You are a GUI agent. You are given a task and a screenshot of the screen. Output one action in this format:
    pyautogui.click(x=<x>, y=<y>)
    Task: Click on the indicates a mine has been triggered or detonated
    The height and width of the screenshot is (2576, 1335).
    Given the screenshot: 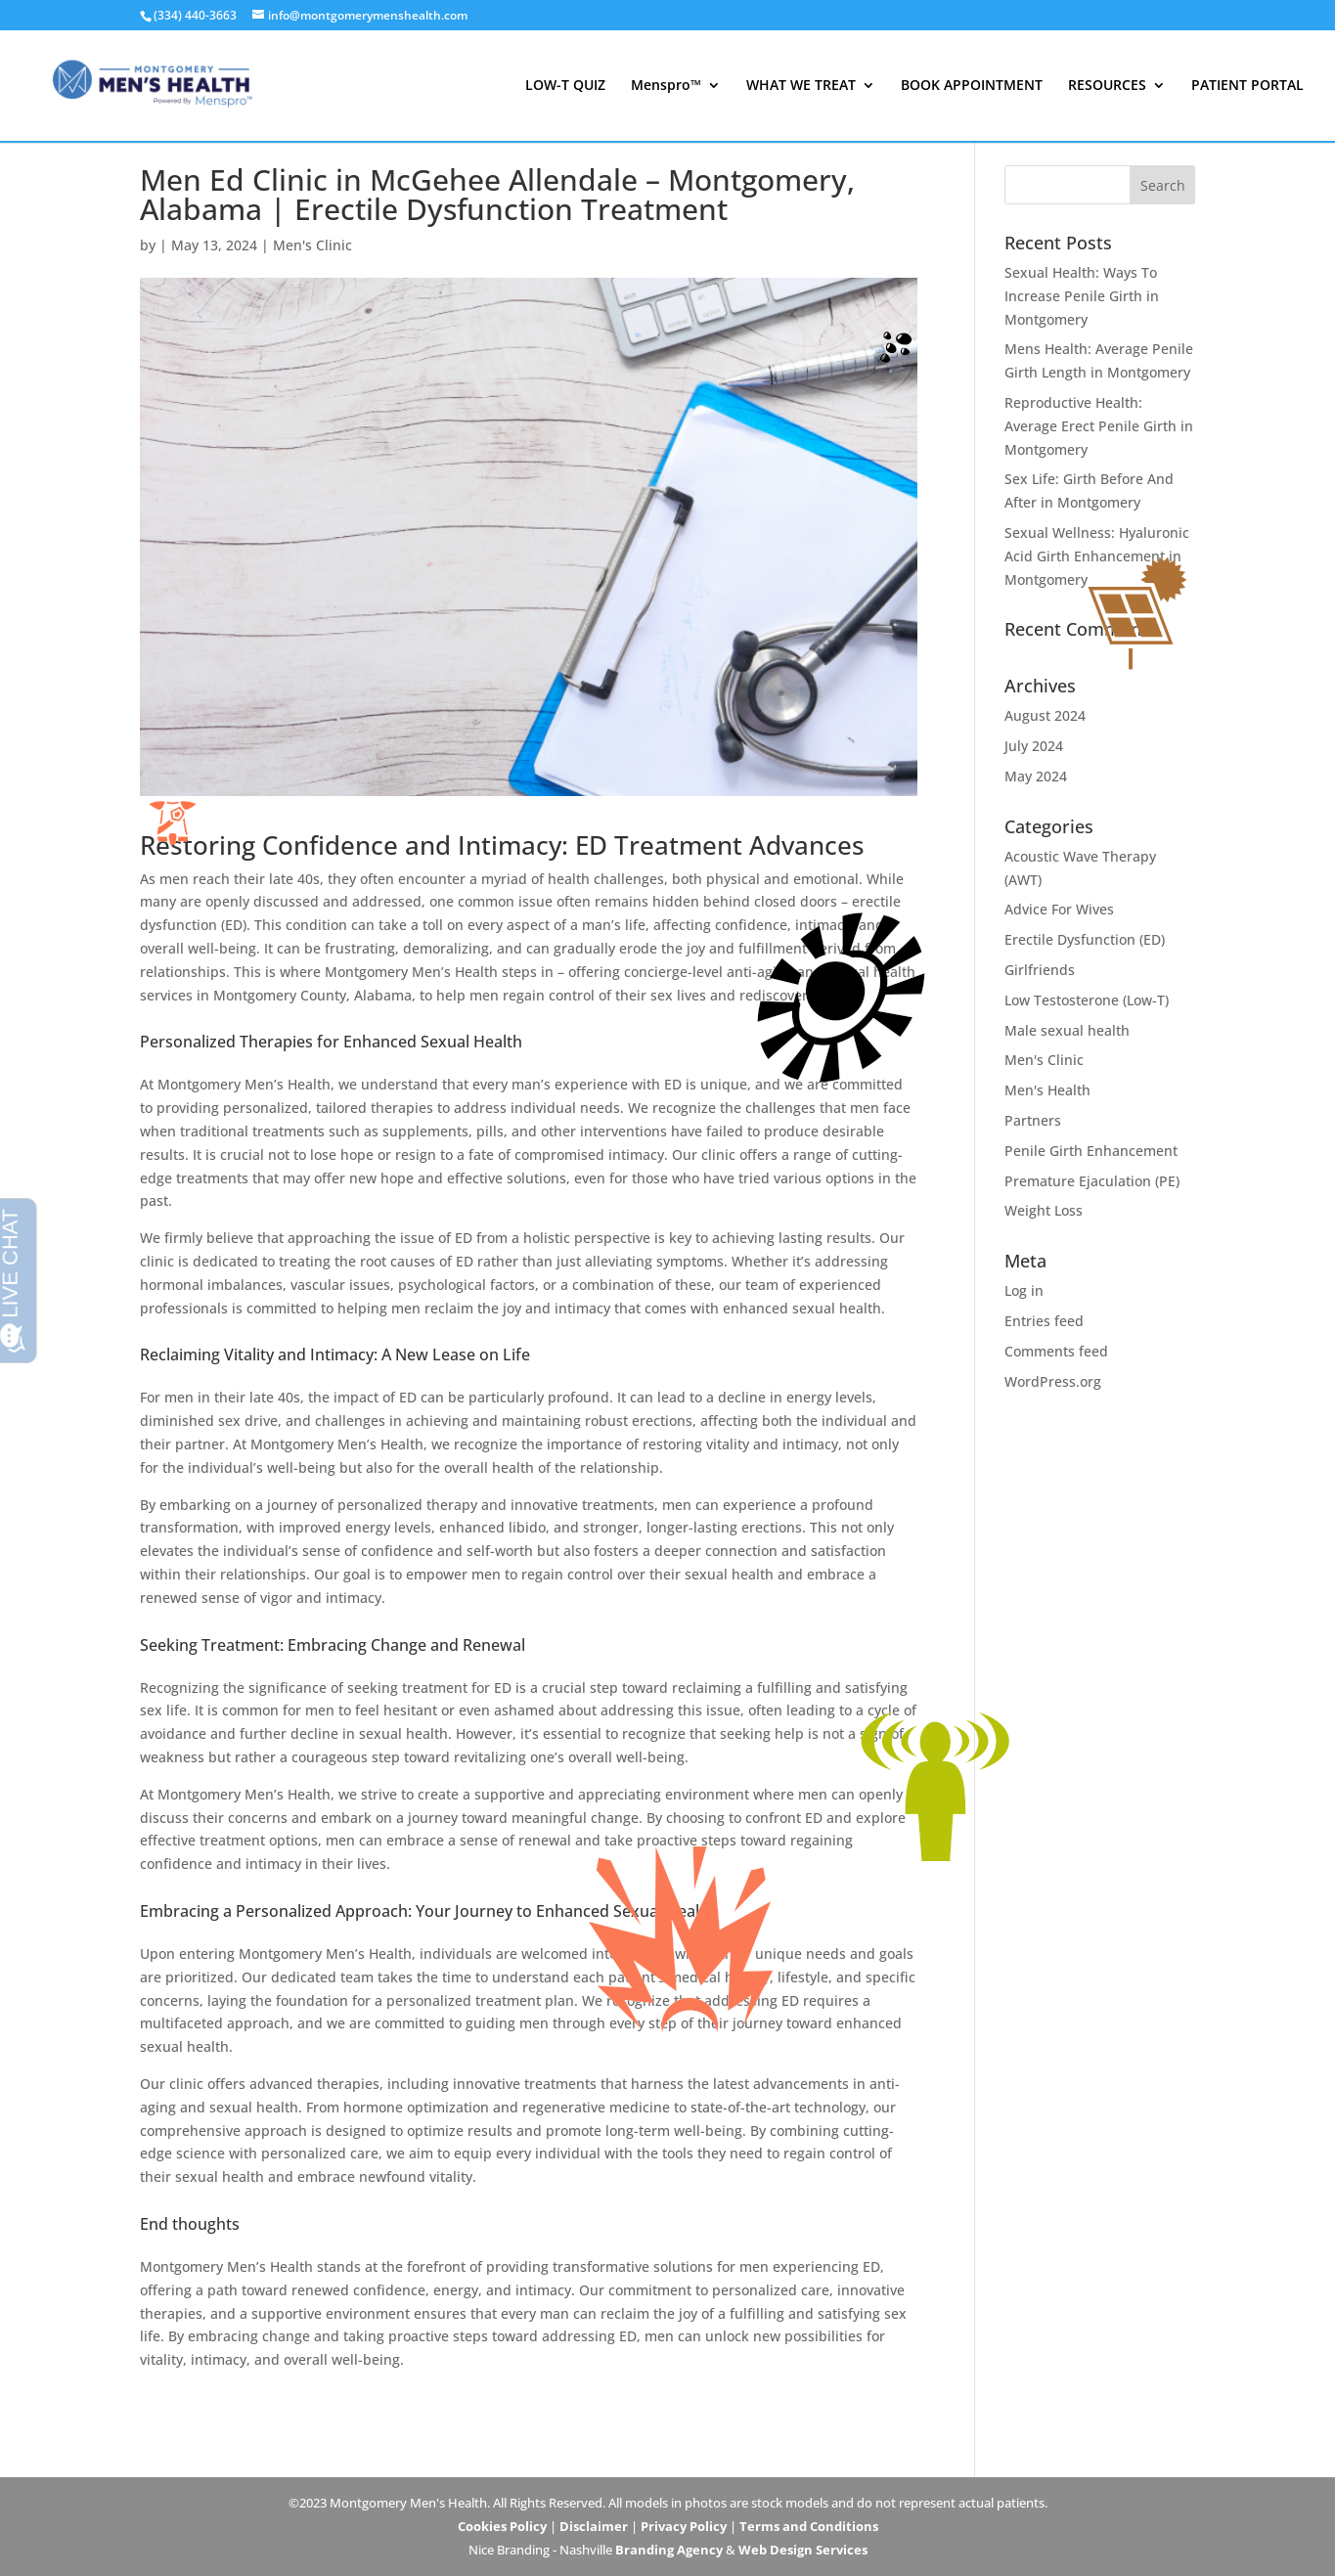 What is the action you would take?
    pyautogui.click(x=681, y=1940)
    